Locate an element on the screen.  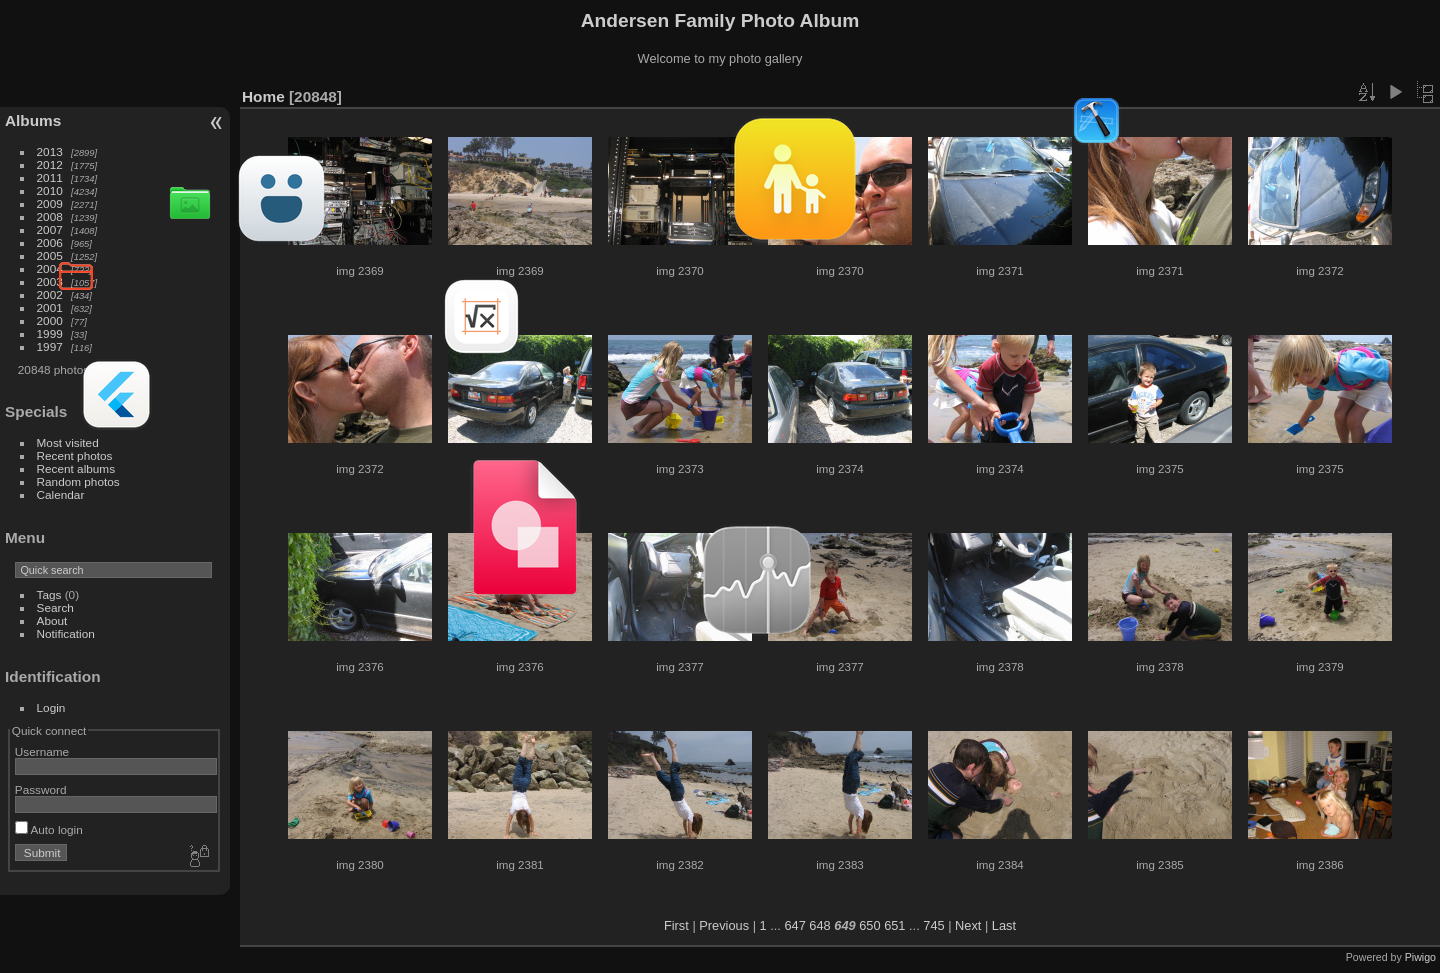
launch a boy and his blob game is located at coordinates (281, 198).